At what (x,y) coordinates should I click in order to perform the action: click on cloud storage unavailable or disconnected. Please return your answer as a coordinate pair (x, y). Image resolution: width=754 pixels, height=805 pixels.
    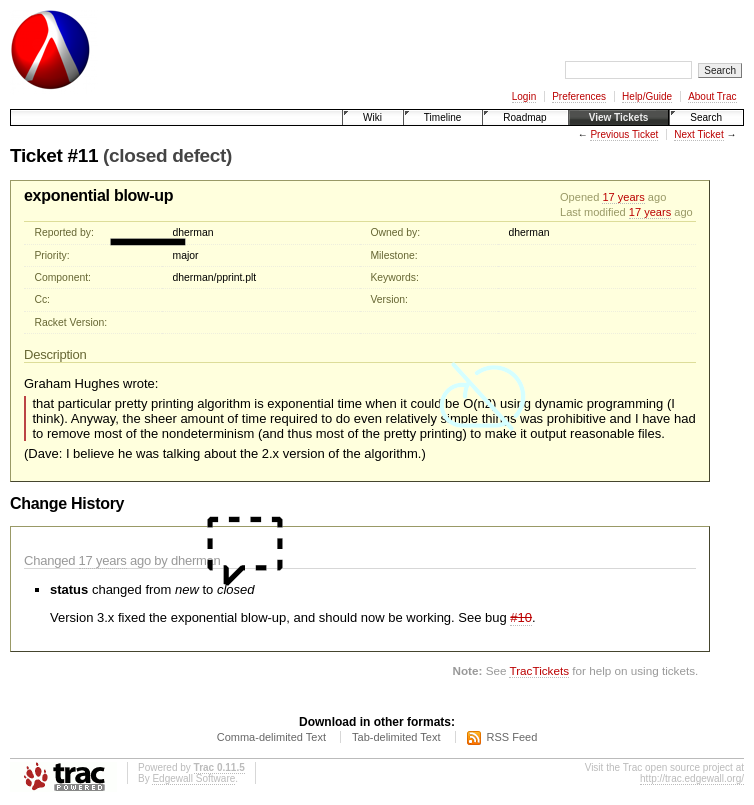
    Looking at the image, I should click on (482, 396).